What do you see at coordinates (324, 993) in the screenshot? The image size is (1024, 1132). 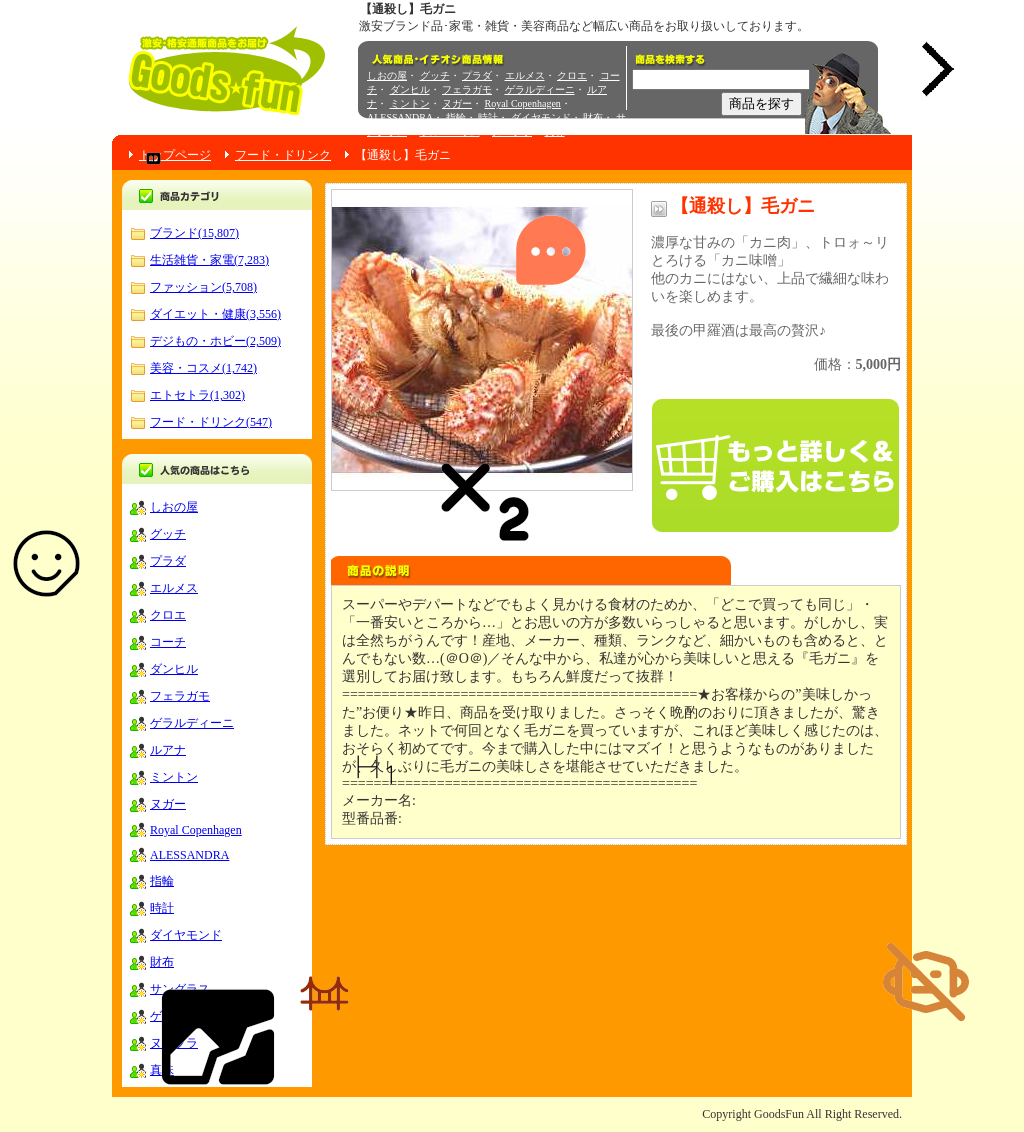 I see `view nearby bridges or crossings` at bounding box center [324, 993].